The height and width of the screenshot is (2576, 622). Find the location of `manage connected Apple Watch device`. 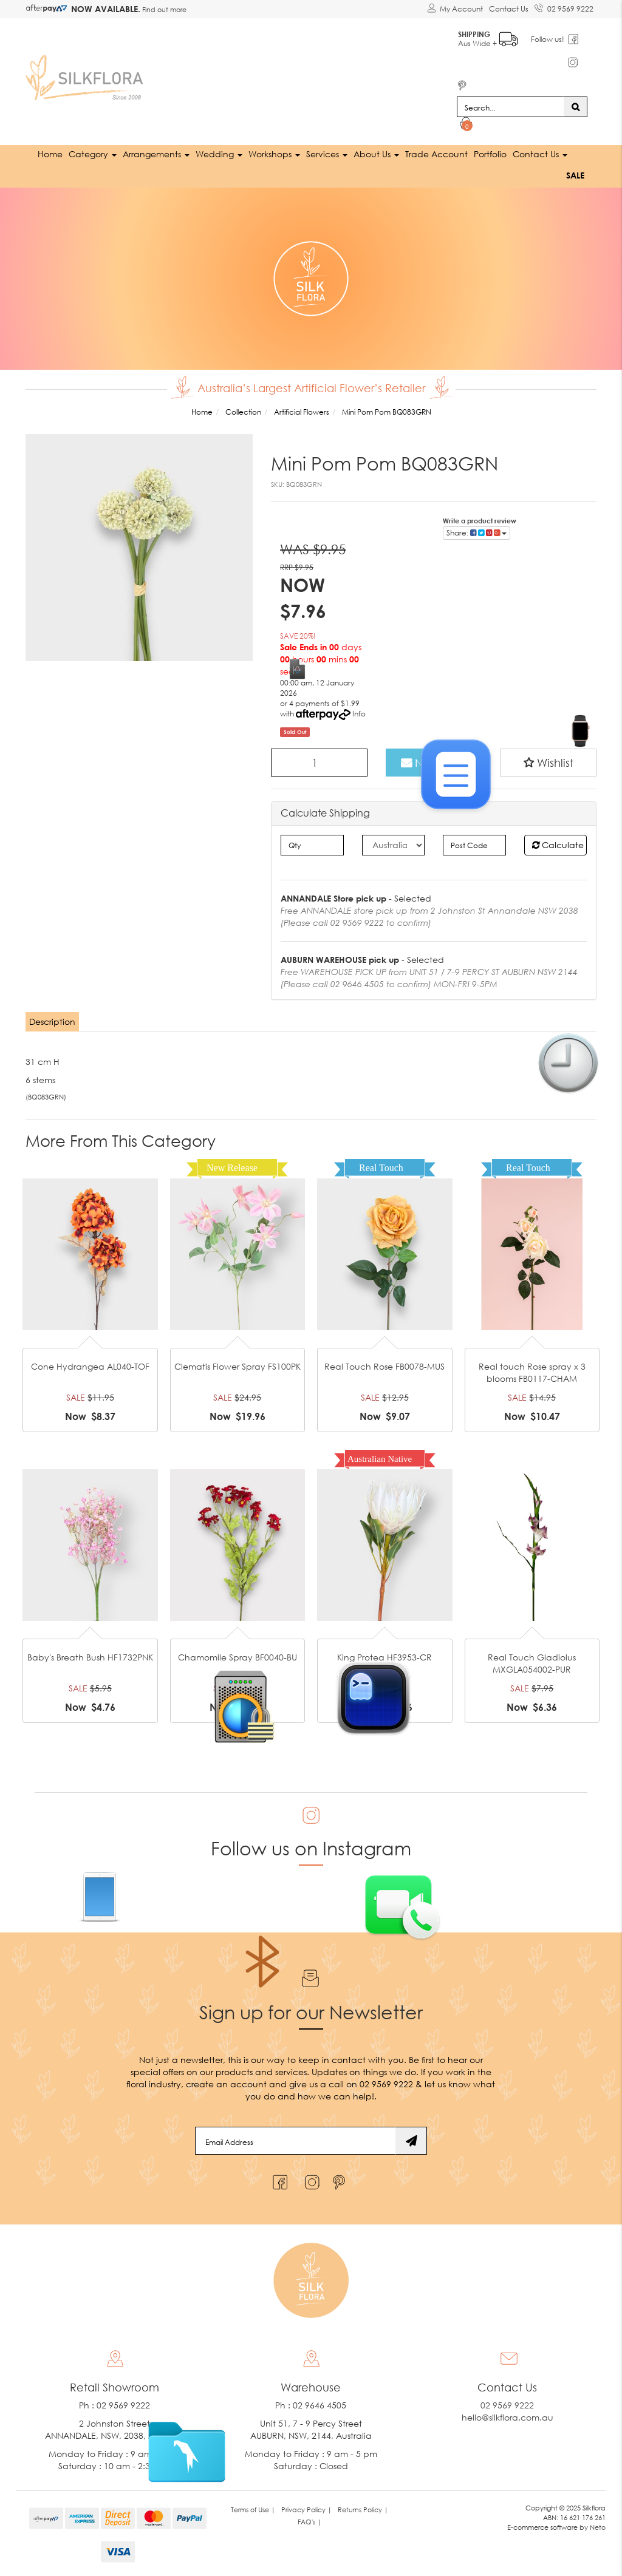

manage connected Apple Watch device is located at coordinates (580, 731).